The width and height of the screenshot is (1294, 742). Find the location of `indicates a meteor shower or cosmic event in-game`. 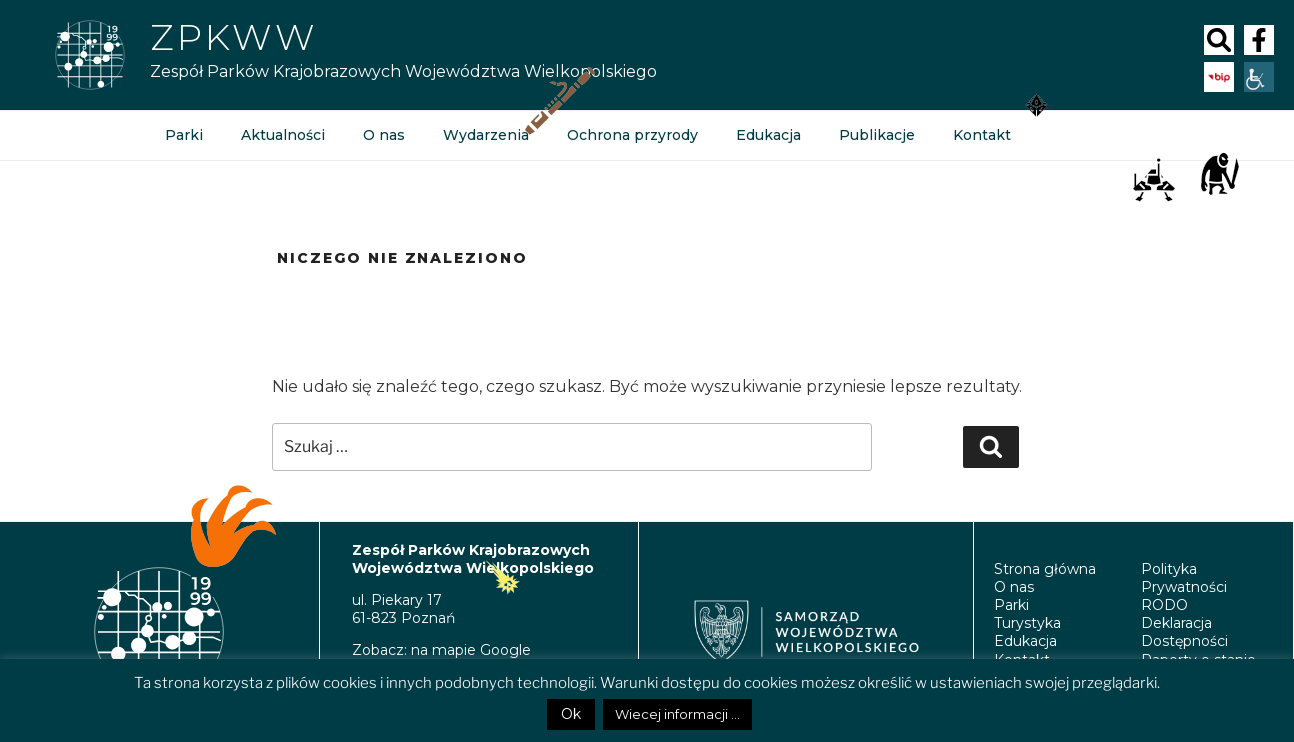

indicates a meteor shower or cosmic event in-game is located at coordinates (502, 577).